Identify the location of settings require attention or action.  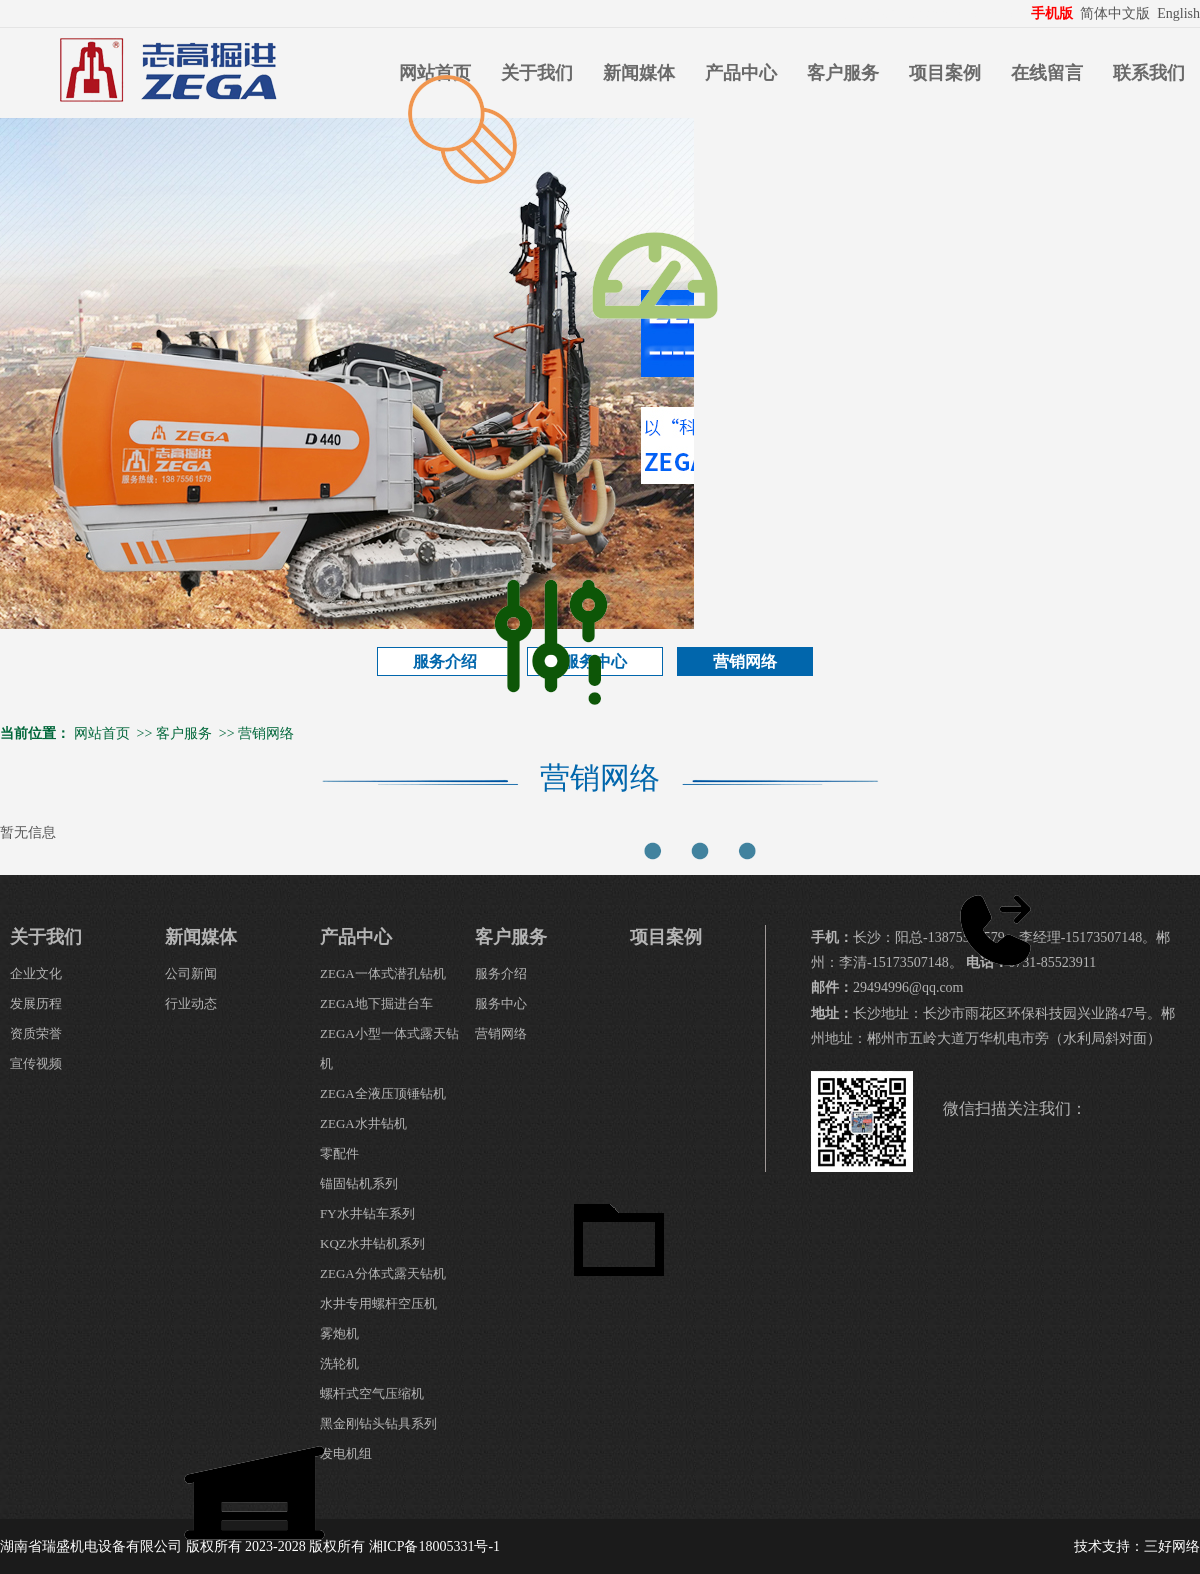
(551, 636).